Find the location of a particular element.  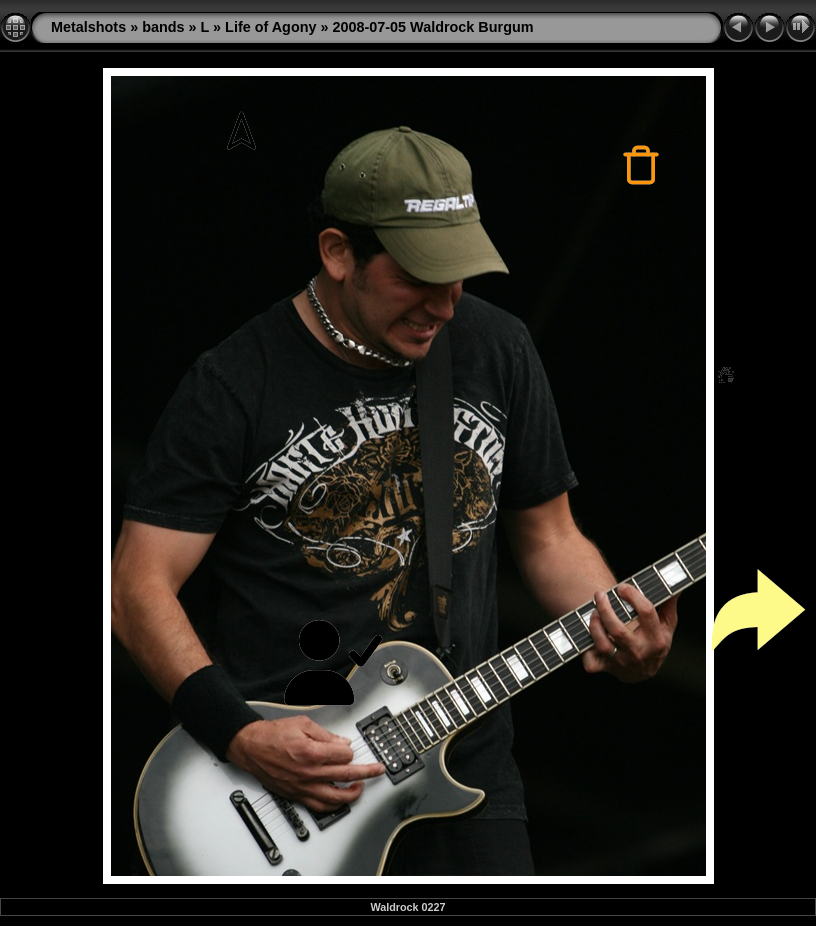

navigate to current location is located at coordinates (241, 131).